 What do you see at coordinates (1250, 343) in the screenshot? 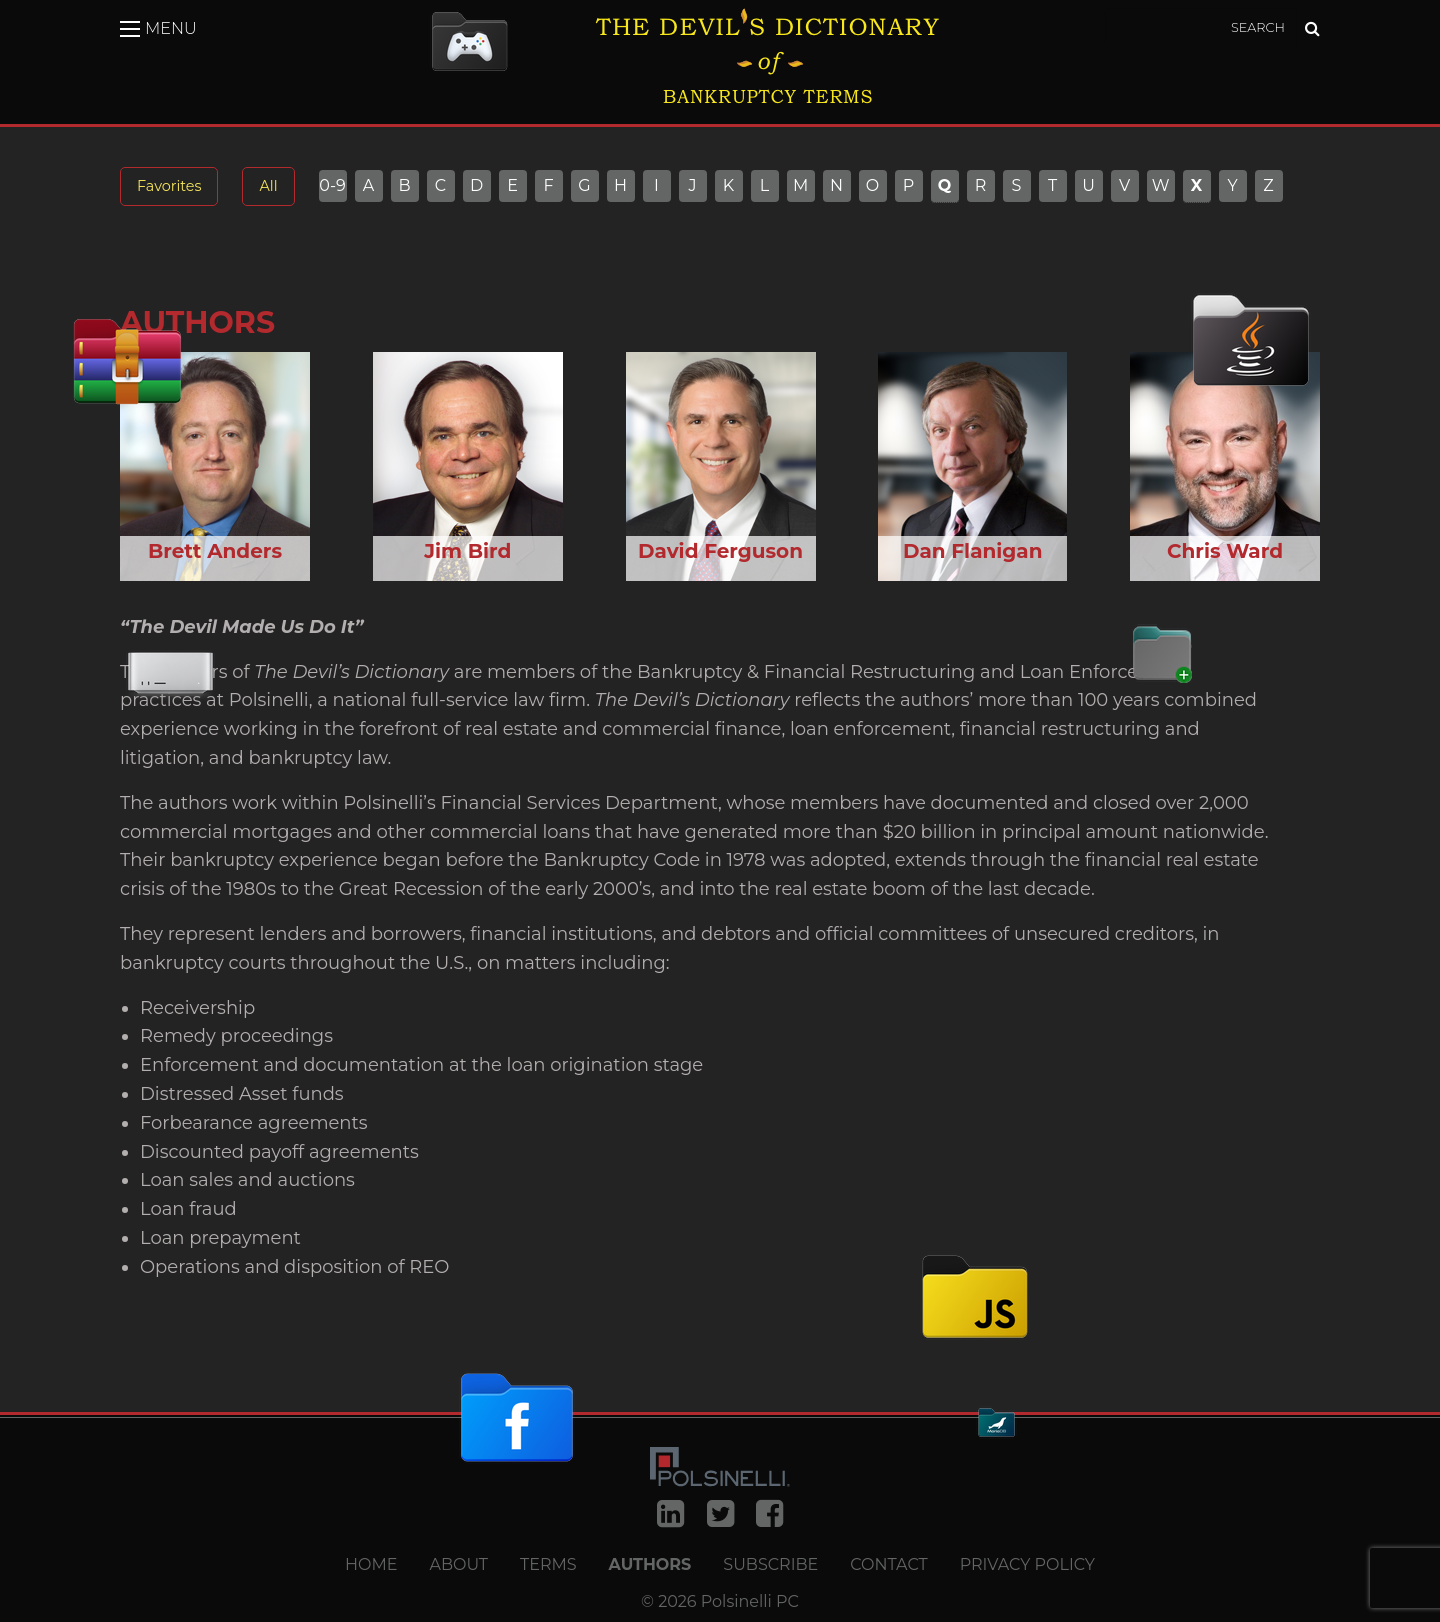
I see `open folder containing java project files` at bounding box center [1250, 343].